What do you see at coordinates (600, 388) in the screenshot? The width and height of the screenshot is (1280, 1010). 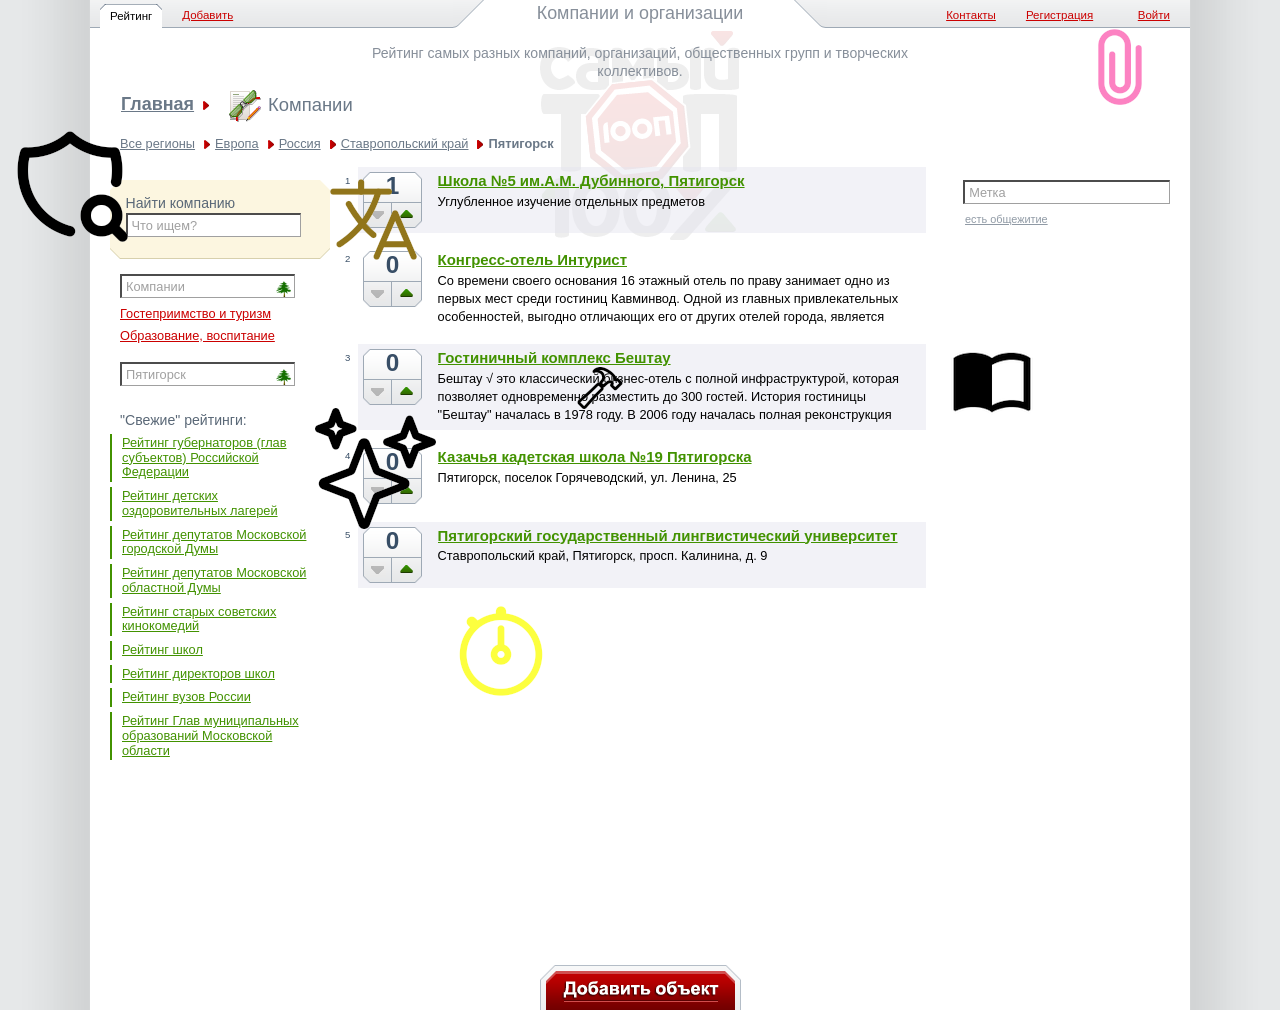 I see `access build or developer tools` at bounding box center [600, 388].